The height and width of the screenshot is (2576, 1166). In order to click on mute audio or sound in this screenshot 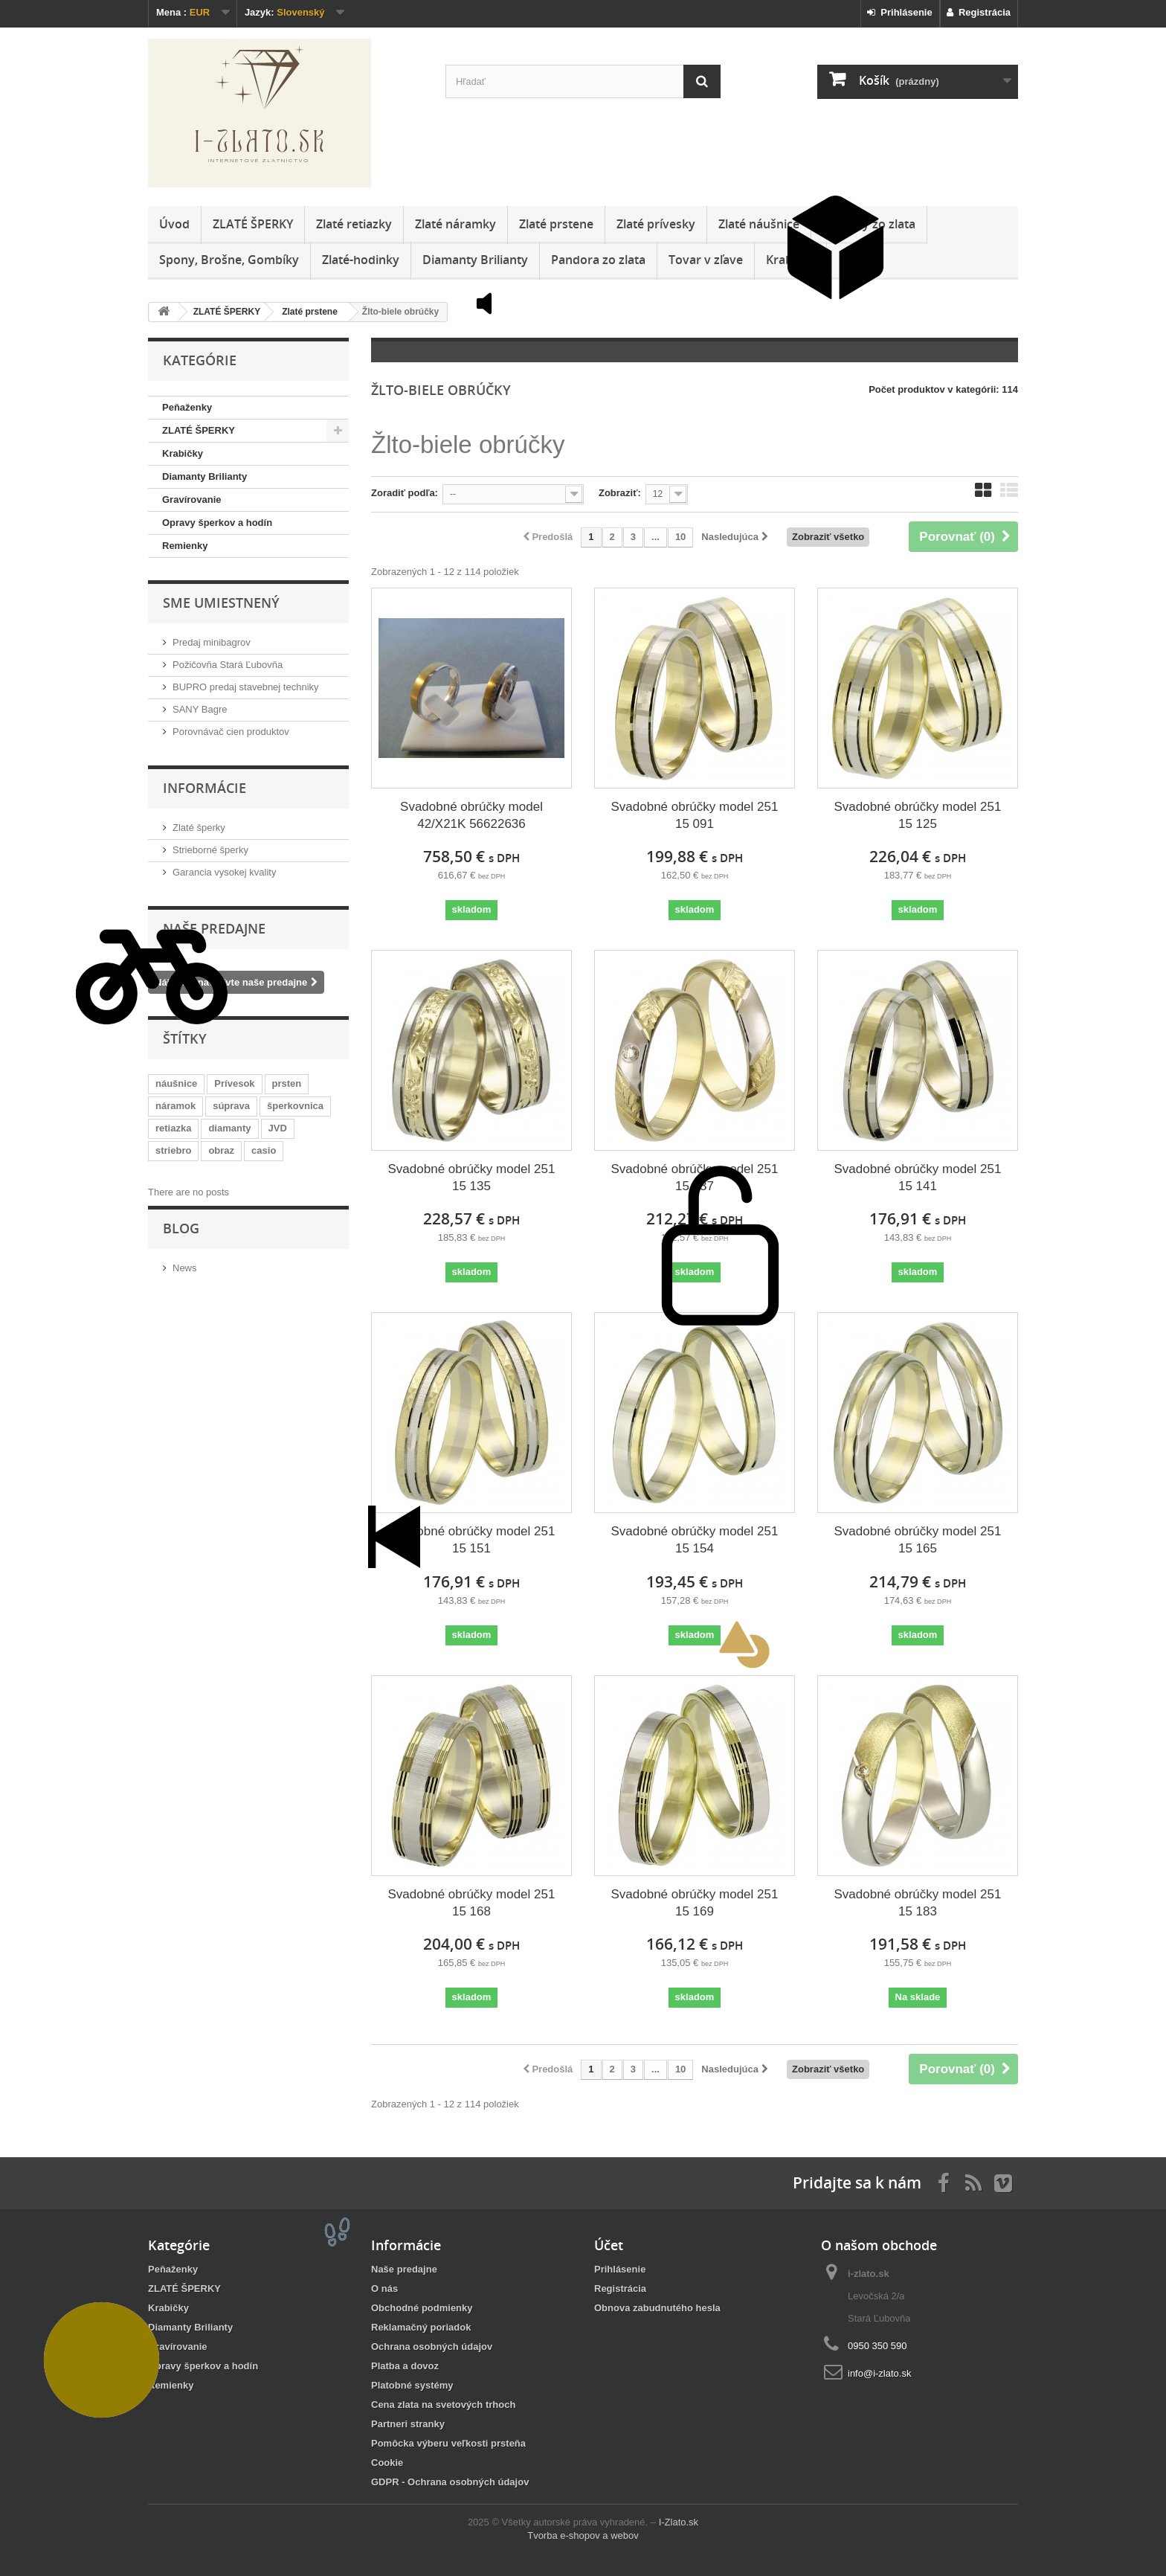, I will do `click(484, 303)`.